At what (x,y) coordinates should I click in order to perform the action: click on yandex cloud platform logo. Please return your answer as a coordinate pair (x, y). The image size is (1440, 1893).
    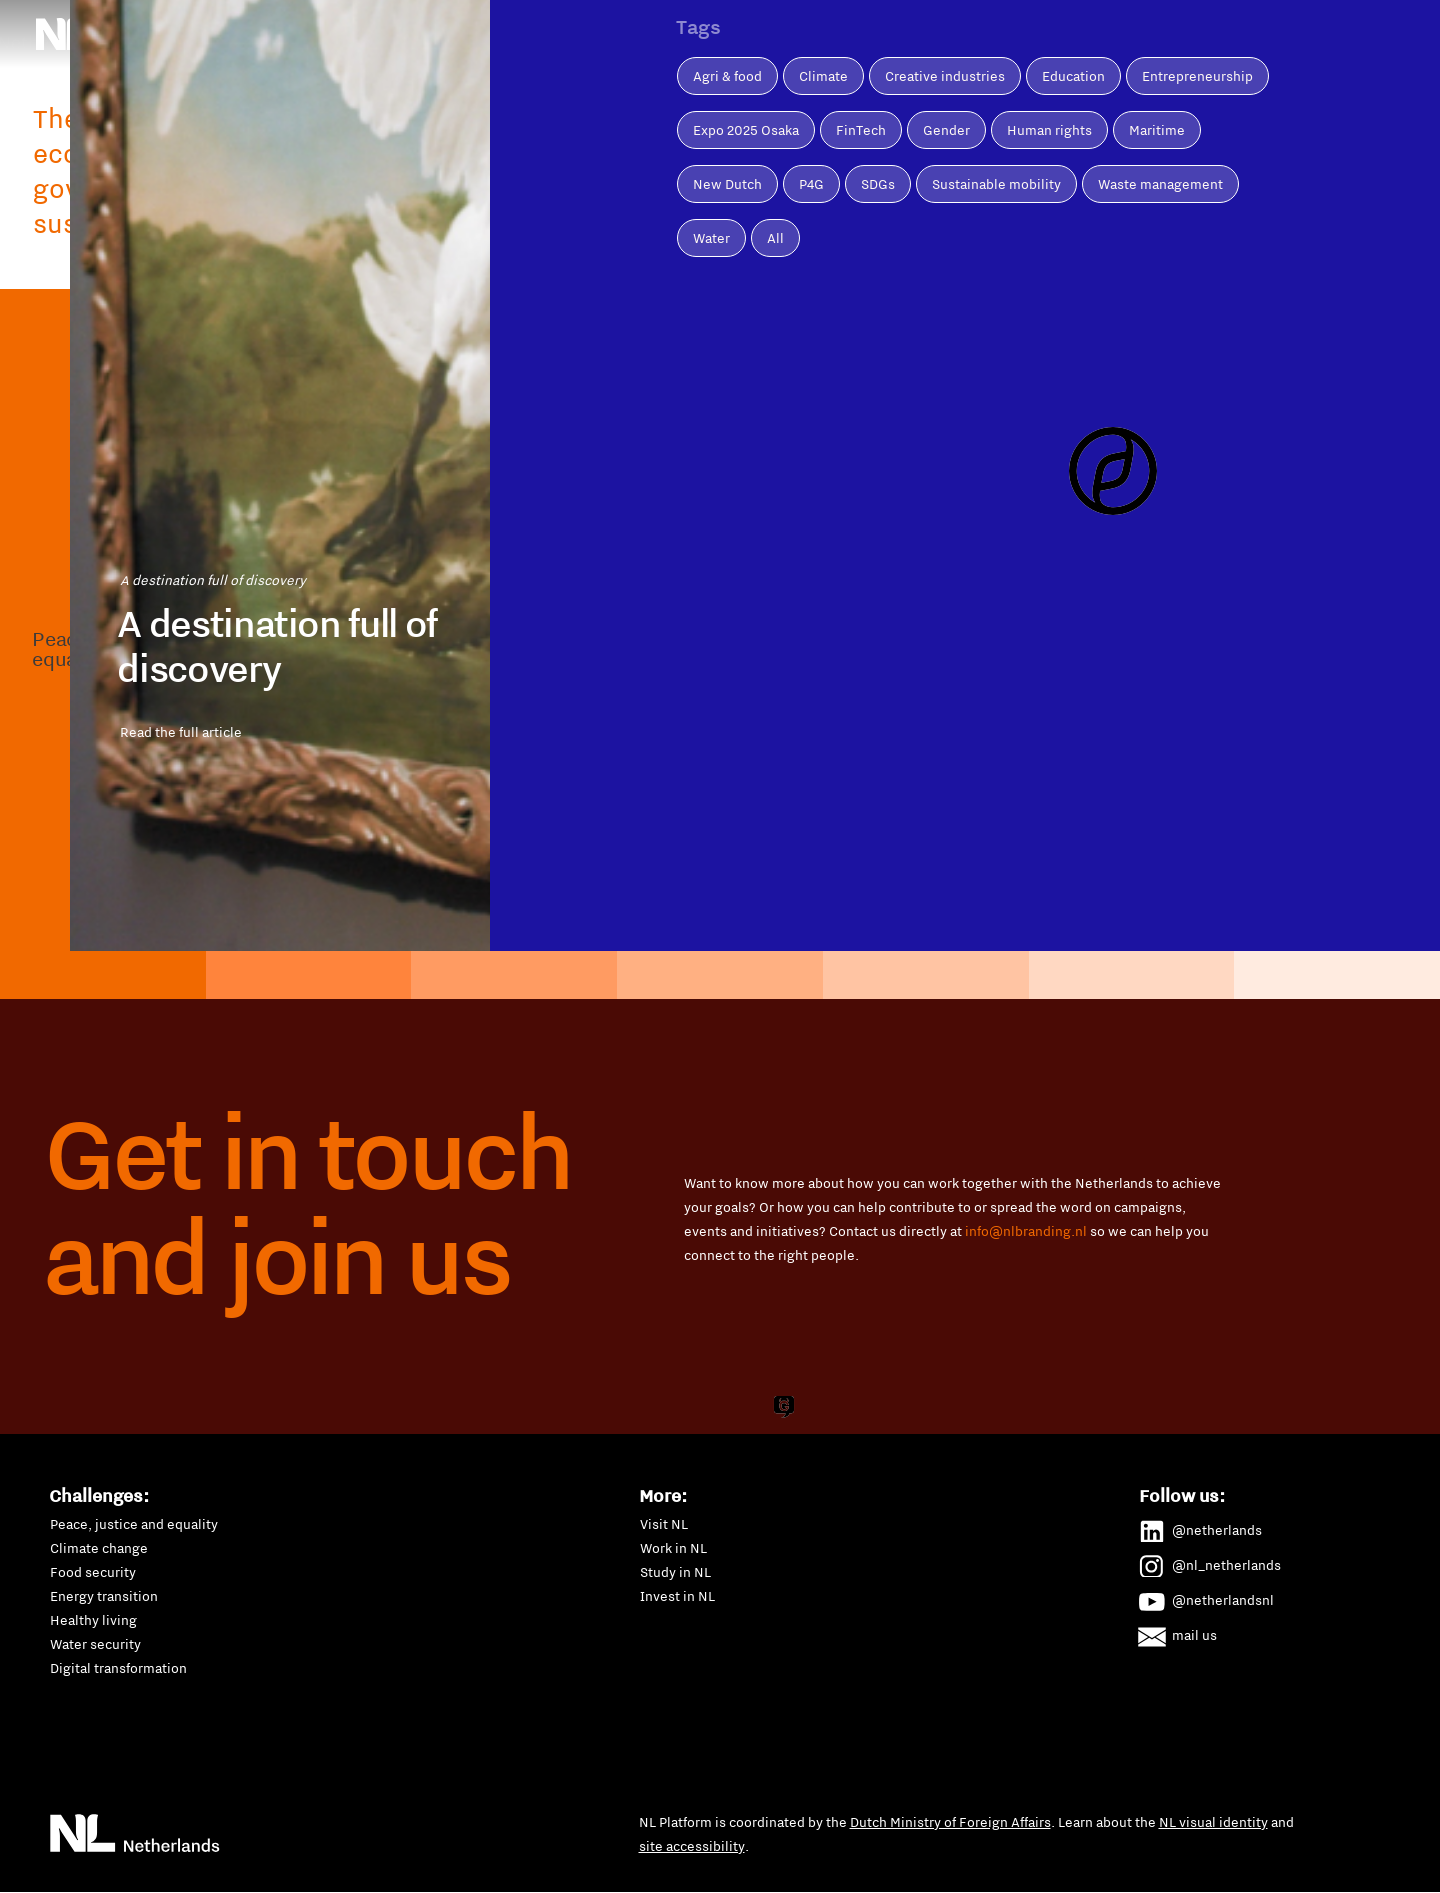
    Looking at the image, I should click on (1113, 471).